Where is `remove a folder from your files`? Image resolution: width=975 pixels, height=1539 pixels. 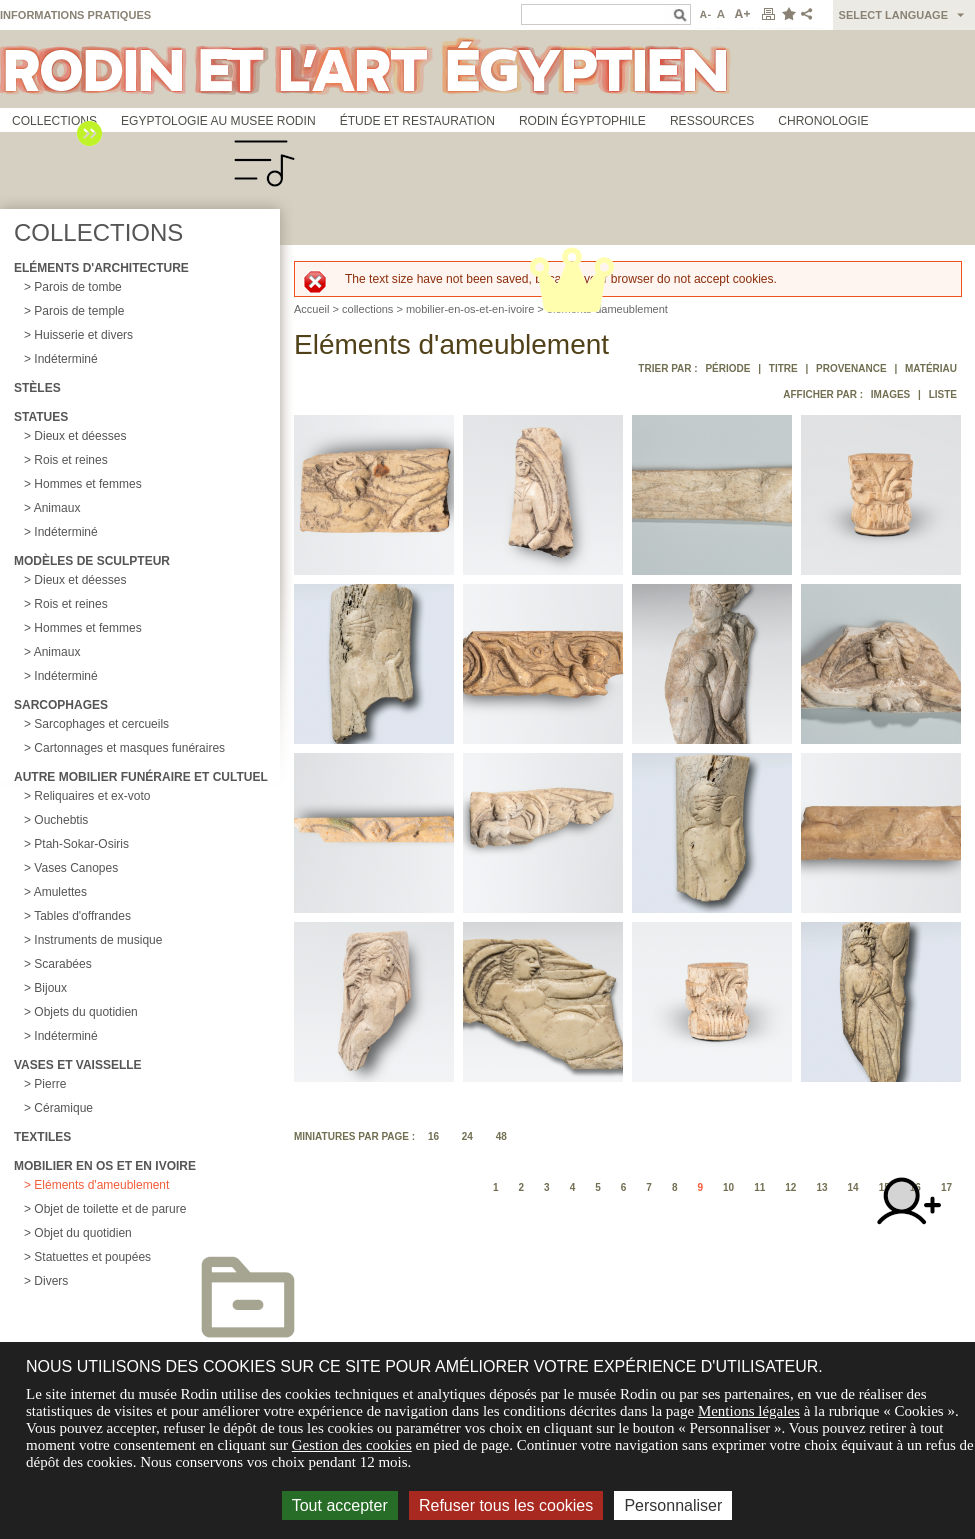
remove a folder from your files is located at coordinates (248, 1298).